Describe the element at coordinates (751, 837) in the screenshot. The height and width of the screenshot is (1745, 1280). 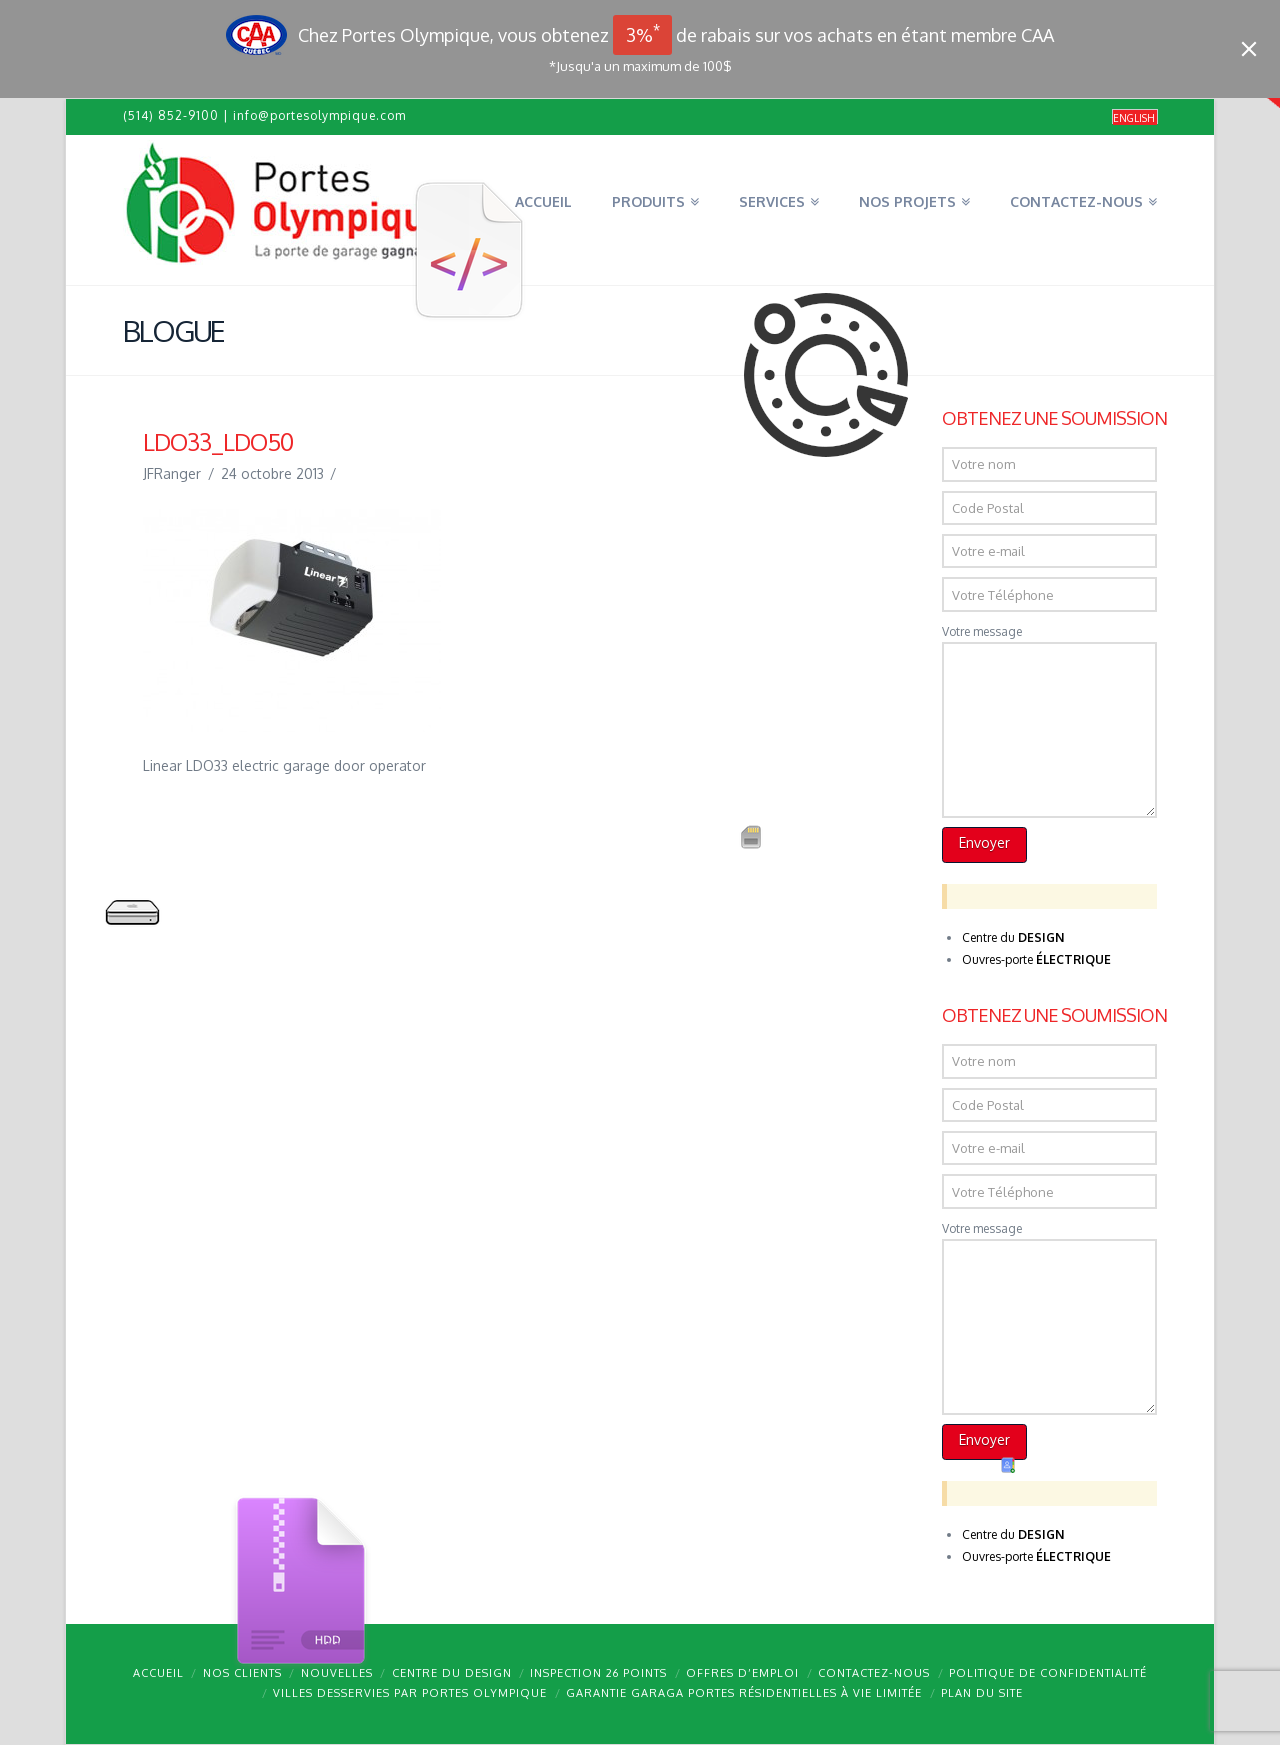
I see `access connected USB flash drive` at that location.